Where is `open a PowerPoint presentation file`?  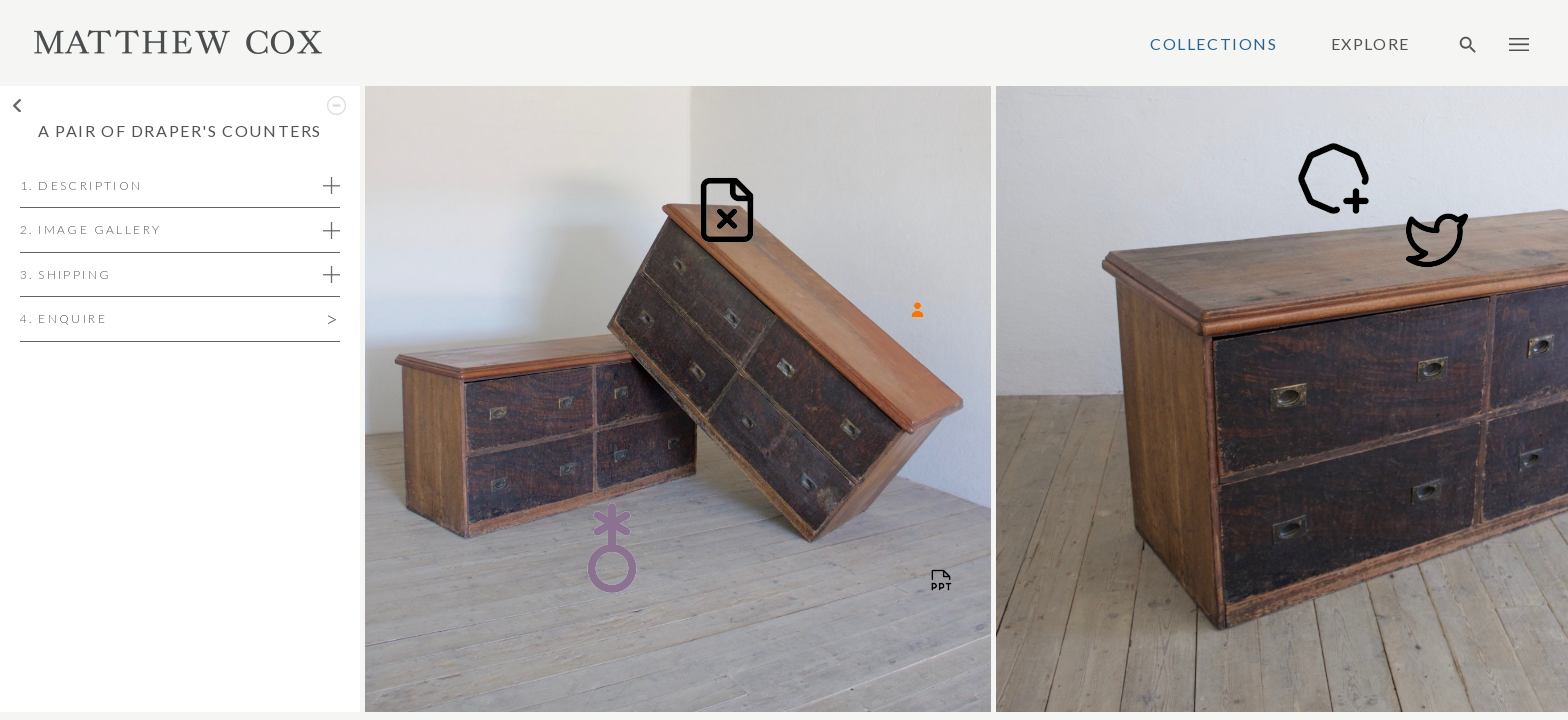 open a PowerPoint presentation file is located at coordinates (941, 581).